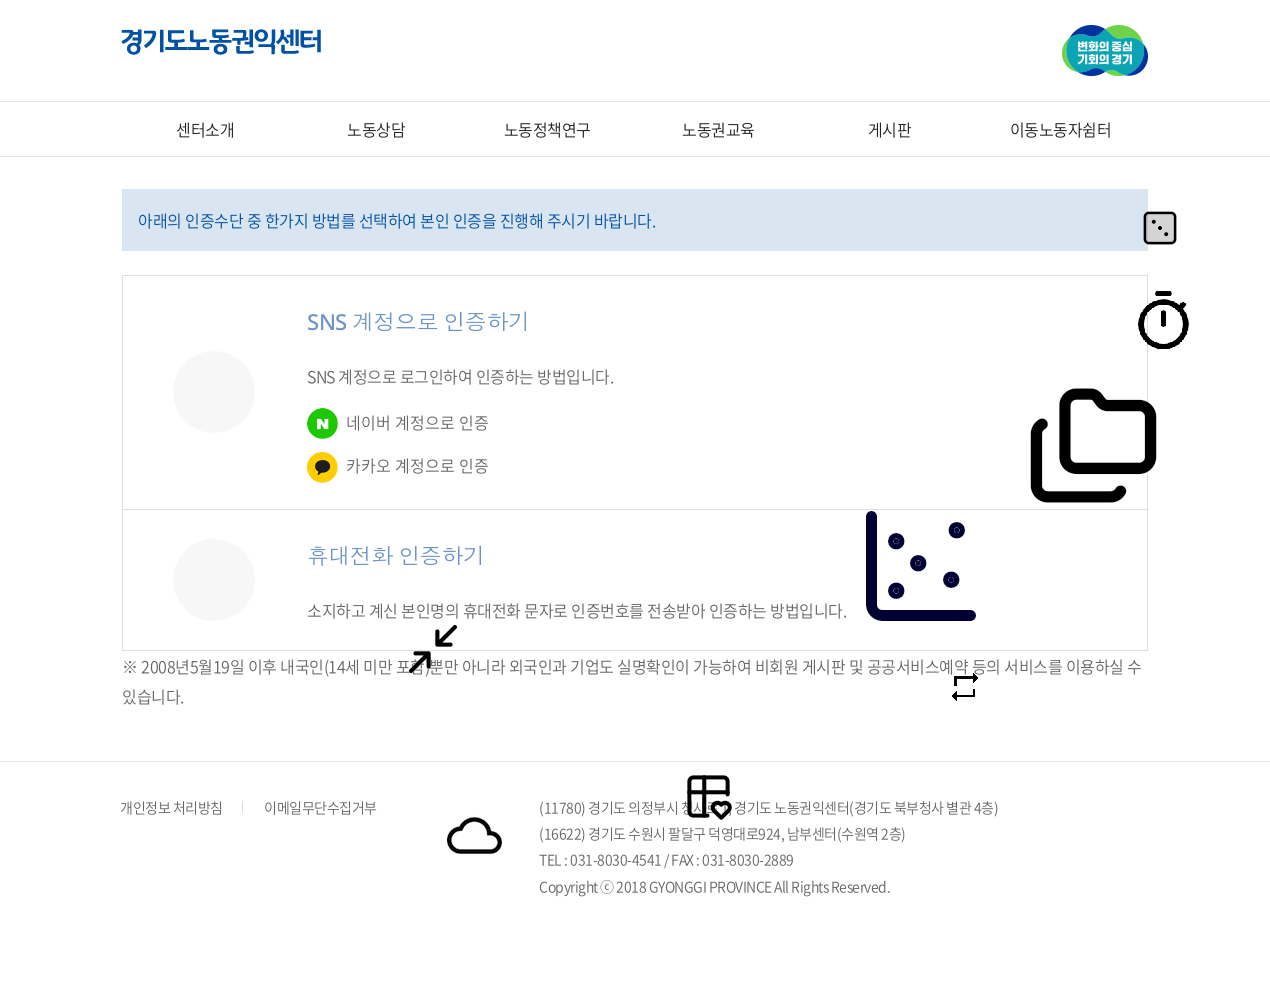  What do you see at coordinates (433, 649) in the screenshot?
I see `minimize or collapse the current window` at bounding box center [433, 649].